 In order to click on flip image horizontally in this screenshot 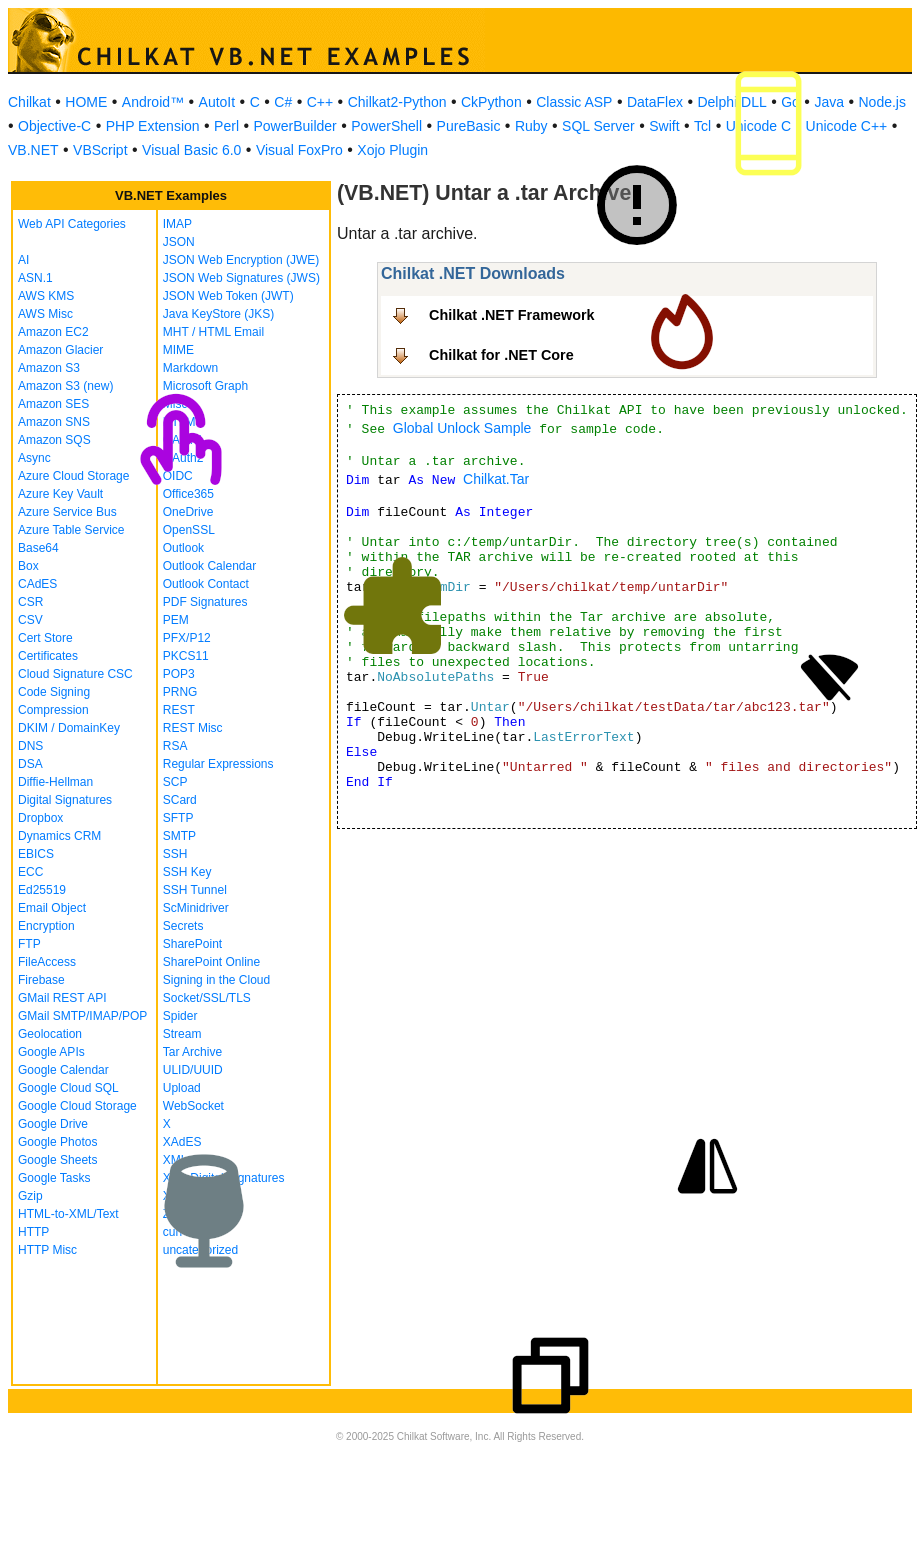, I will do `click(707, 1168)`.